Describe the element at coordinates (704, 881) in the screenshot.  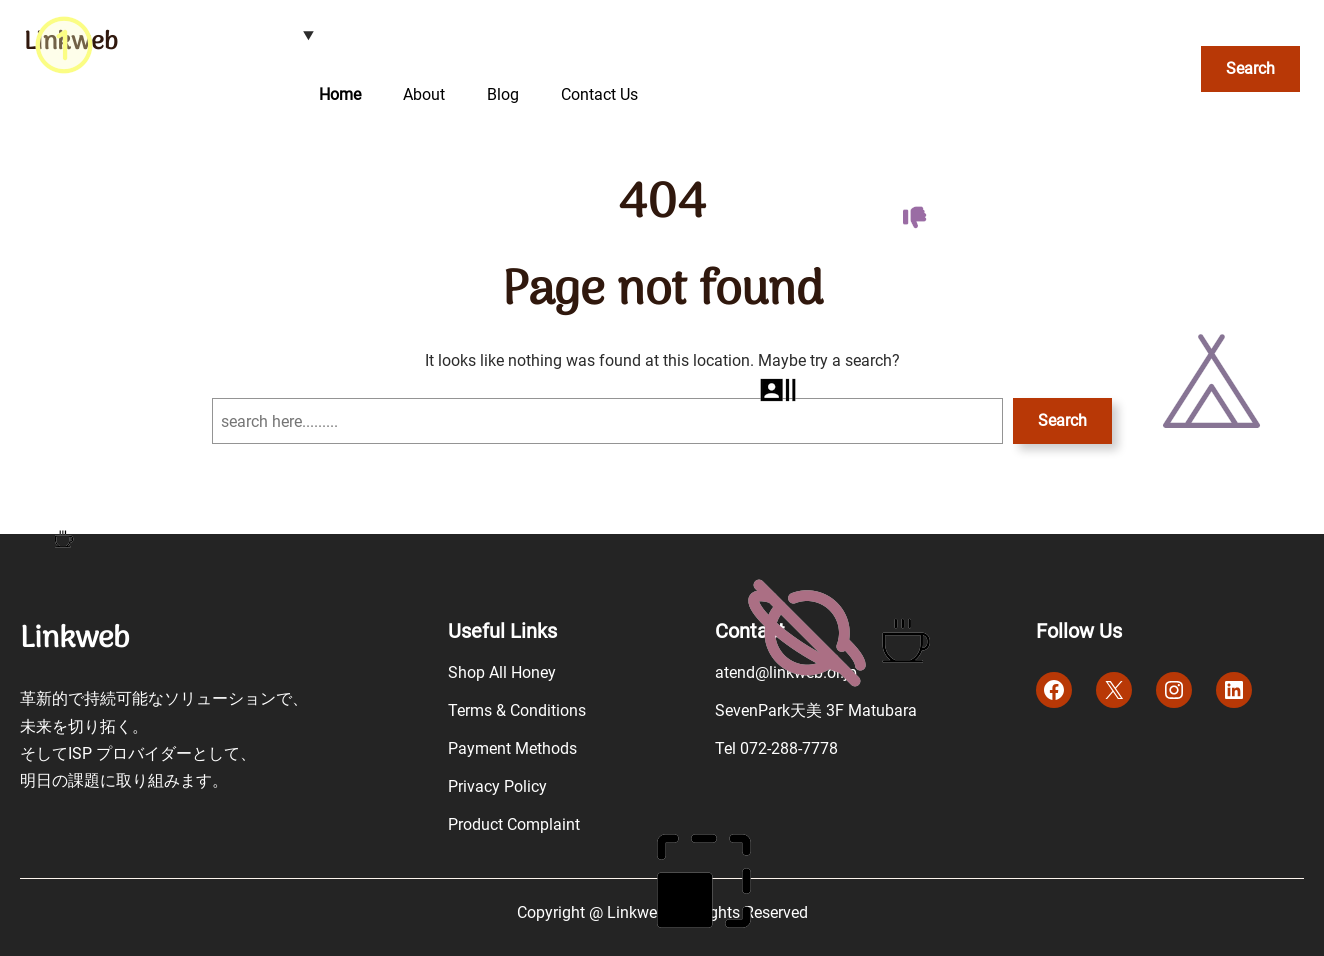
I see `resize an element or window` at that location.